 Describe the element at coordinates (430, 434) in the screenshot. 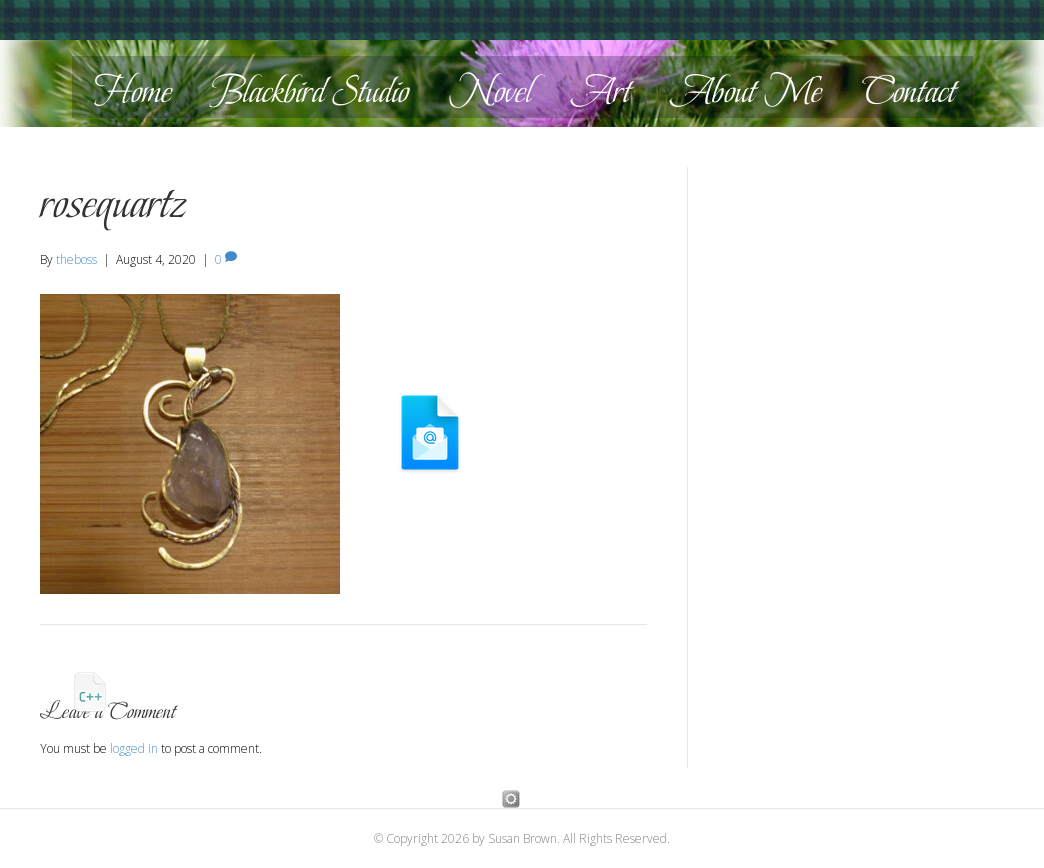

I see `an email message file or .eml attachment` at that location.